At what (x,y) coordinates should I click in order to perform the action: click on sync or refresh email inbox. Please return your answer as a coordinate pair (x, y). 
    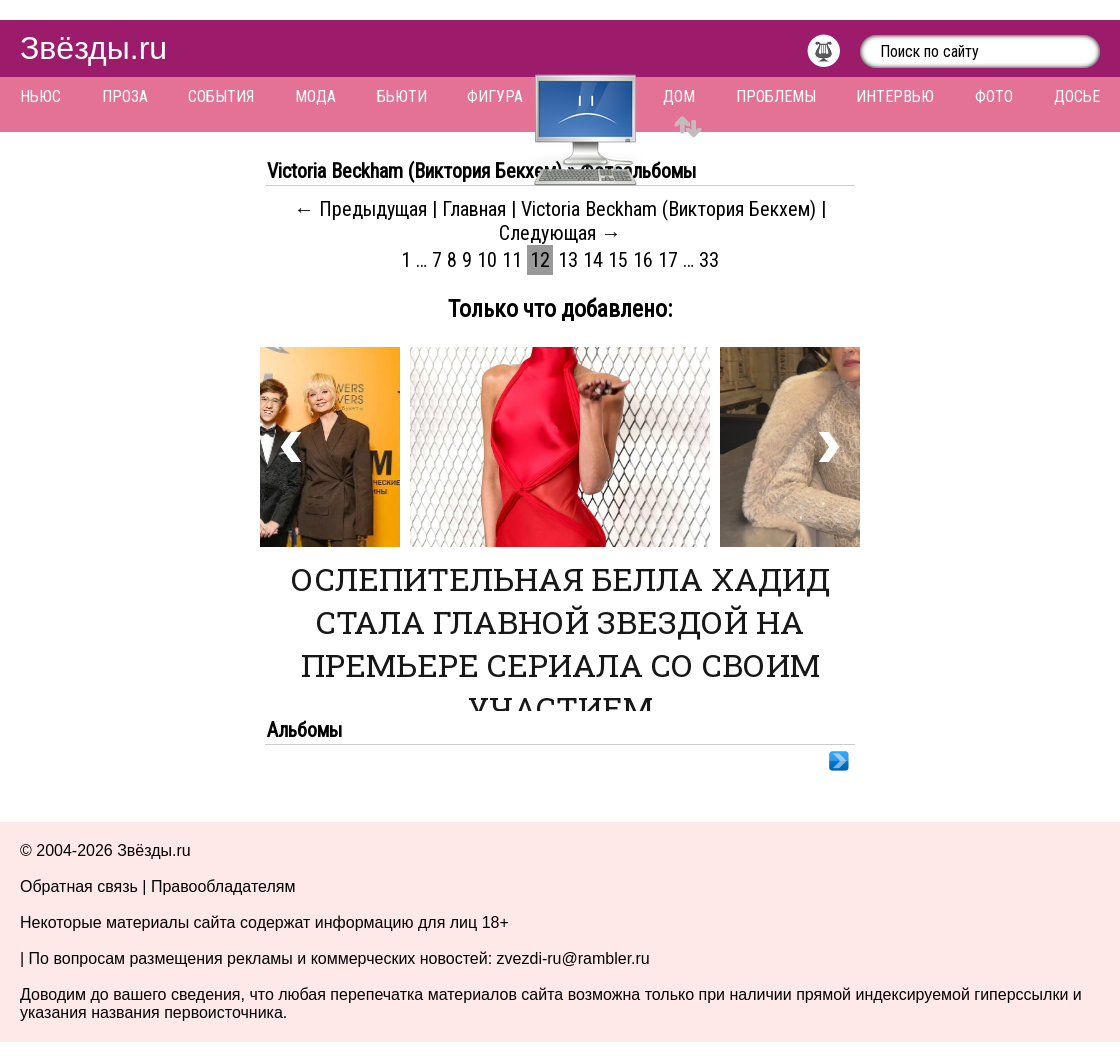
    Looking at the image, I should click on (688, 128).